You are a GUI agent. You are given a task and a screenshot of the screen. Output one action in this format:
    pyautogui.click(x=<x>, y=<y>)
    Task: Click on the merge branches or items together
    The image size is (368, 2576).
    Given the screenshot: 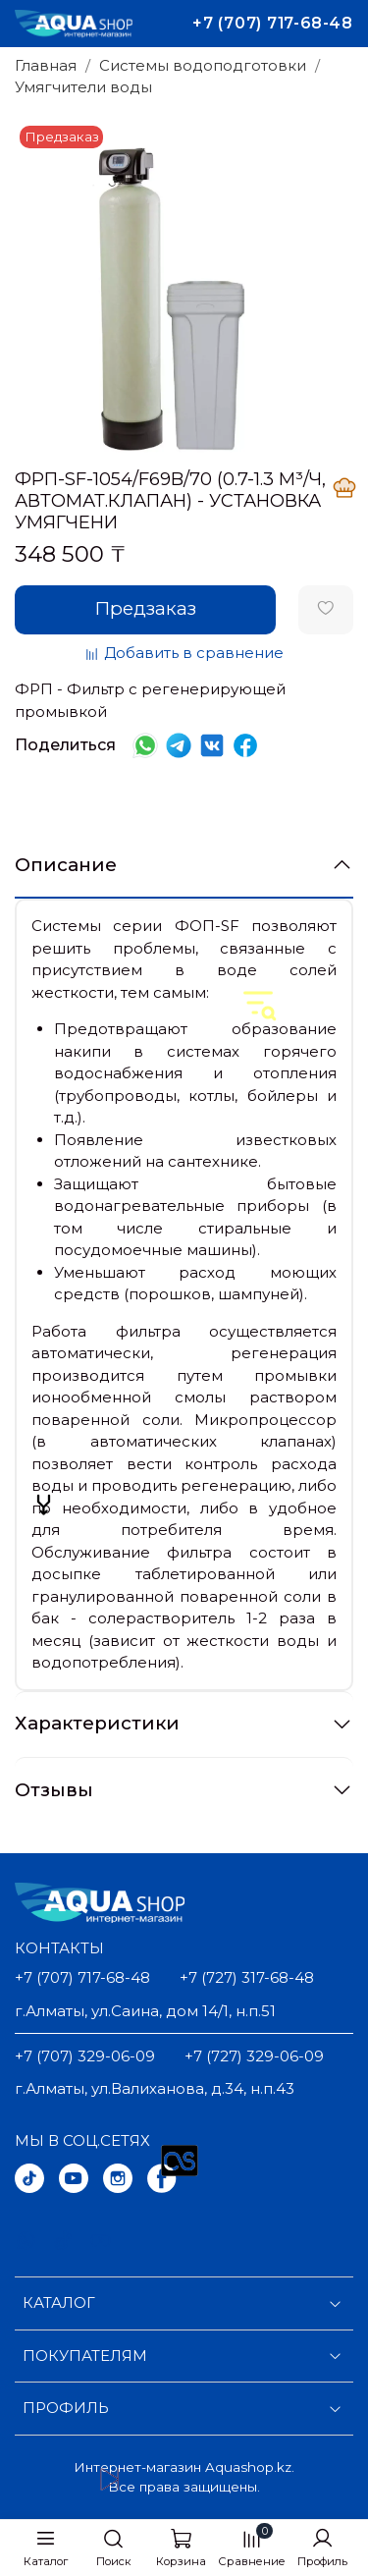 What is the action you would take?
    pyautogui.click(x=43, y=1504)
    